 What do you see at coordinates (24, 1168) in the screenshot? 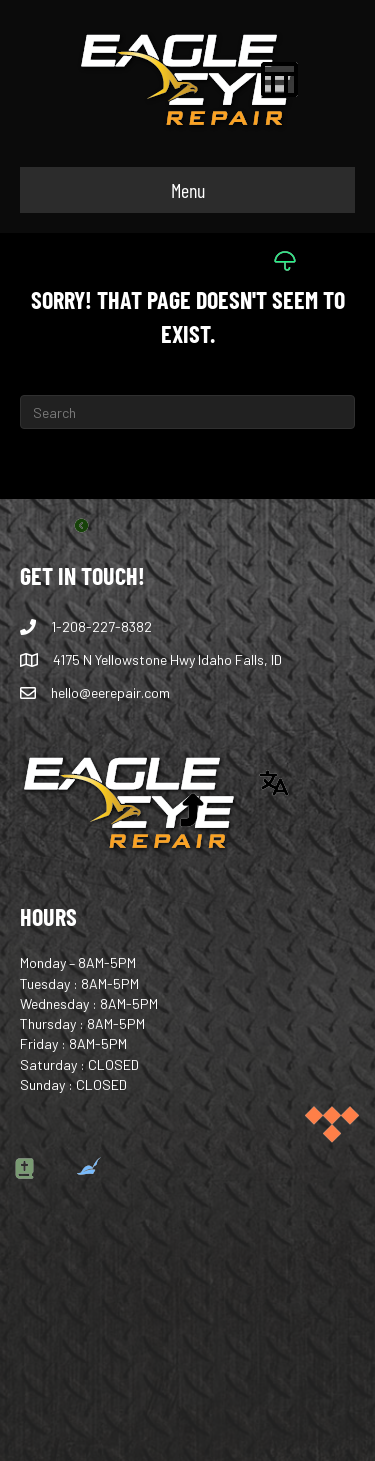
I see `access religious texts or scripture` at bounding box center [24, 1168].